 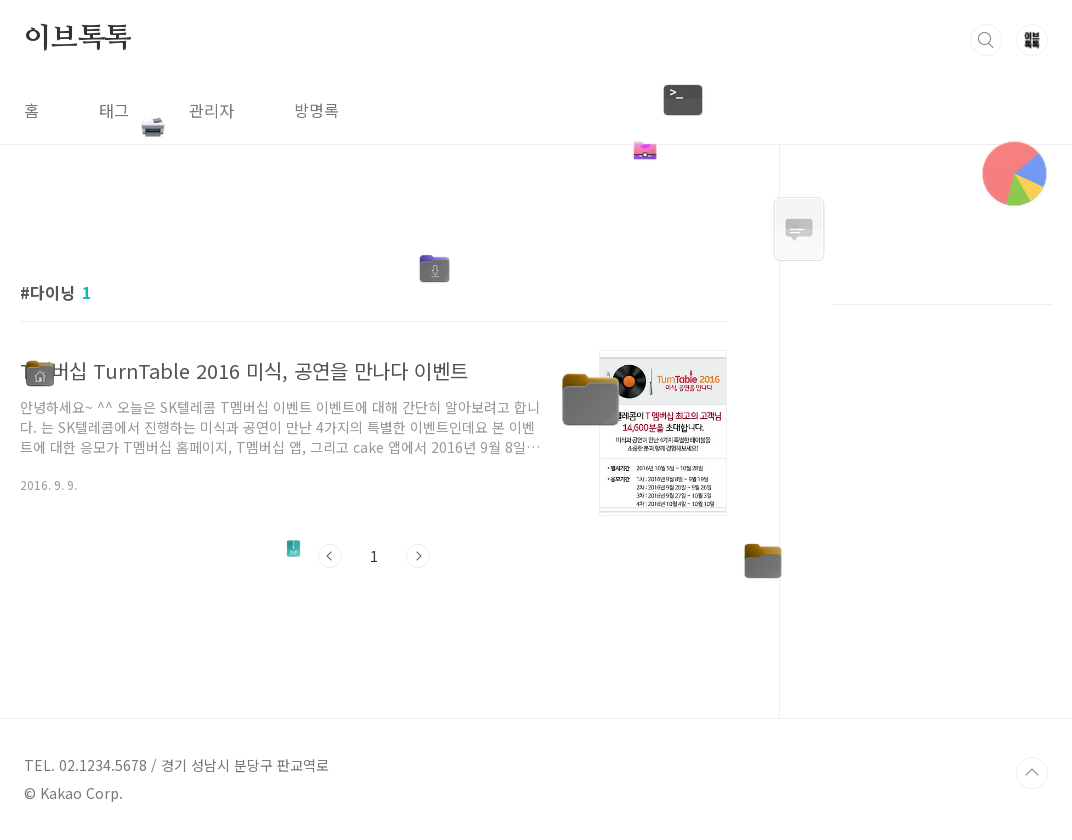 I want to click on open folder to view contents, so click(x=590, y=399).